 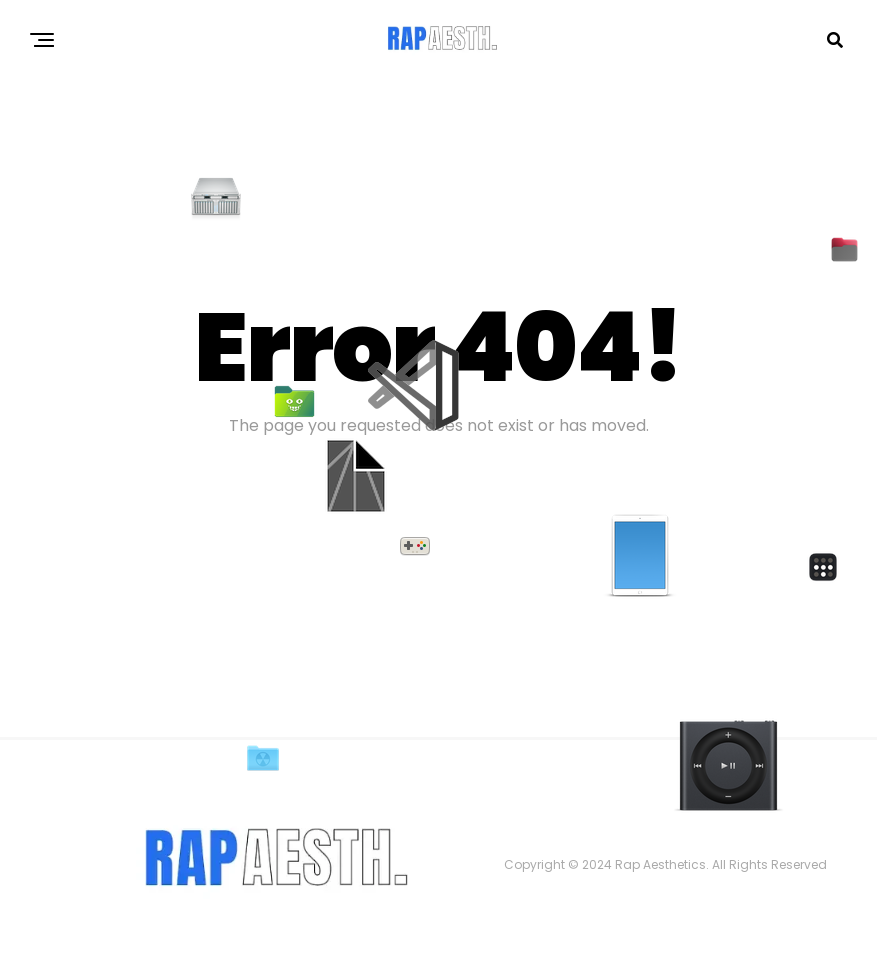 I want to click on iPad device icon for system identification, so click(x=640, y=556).